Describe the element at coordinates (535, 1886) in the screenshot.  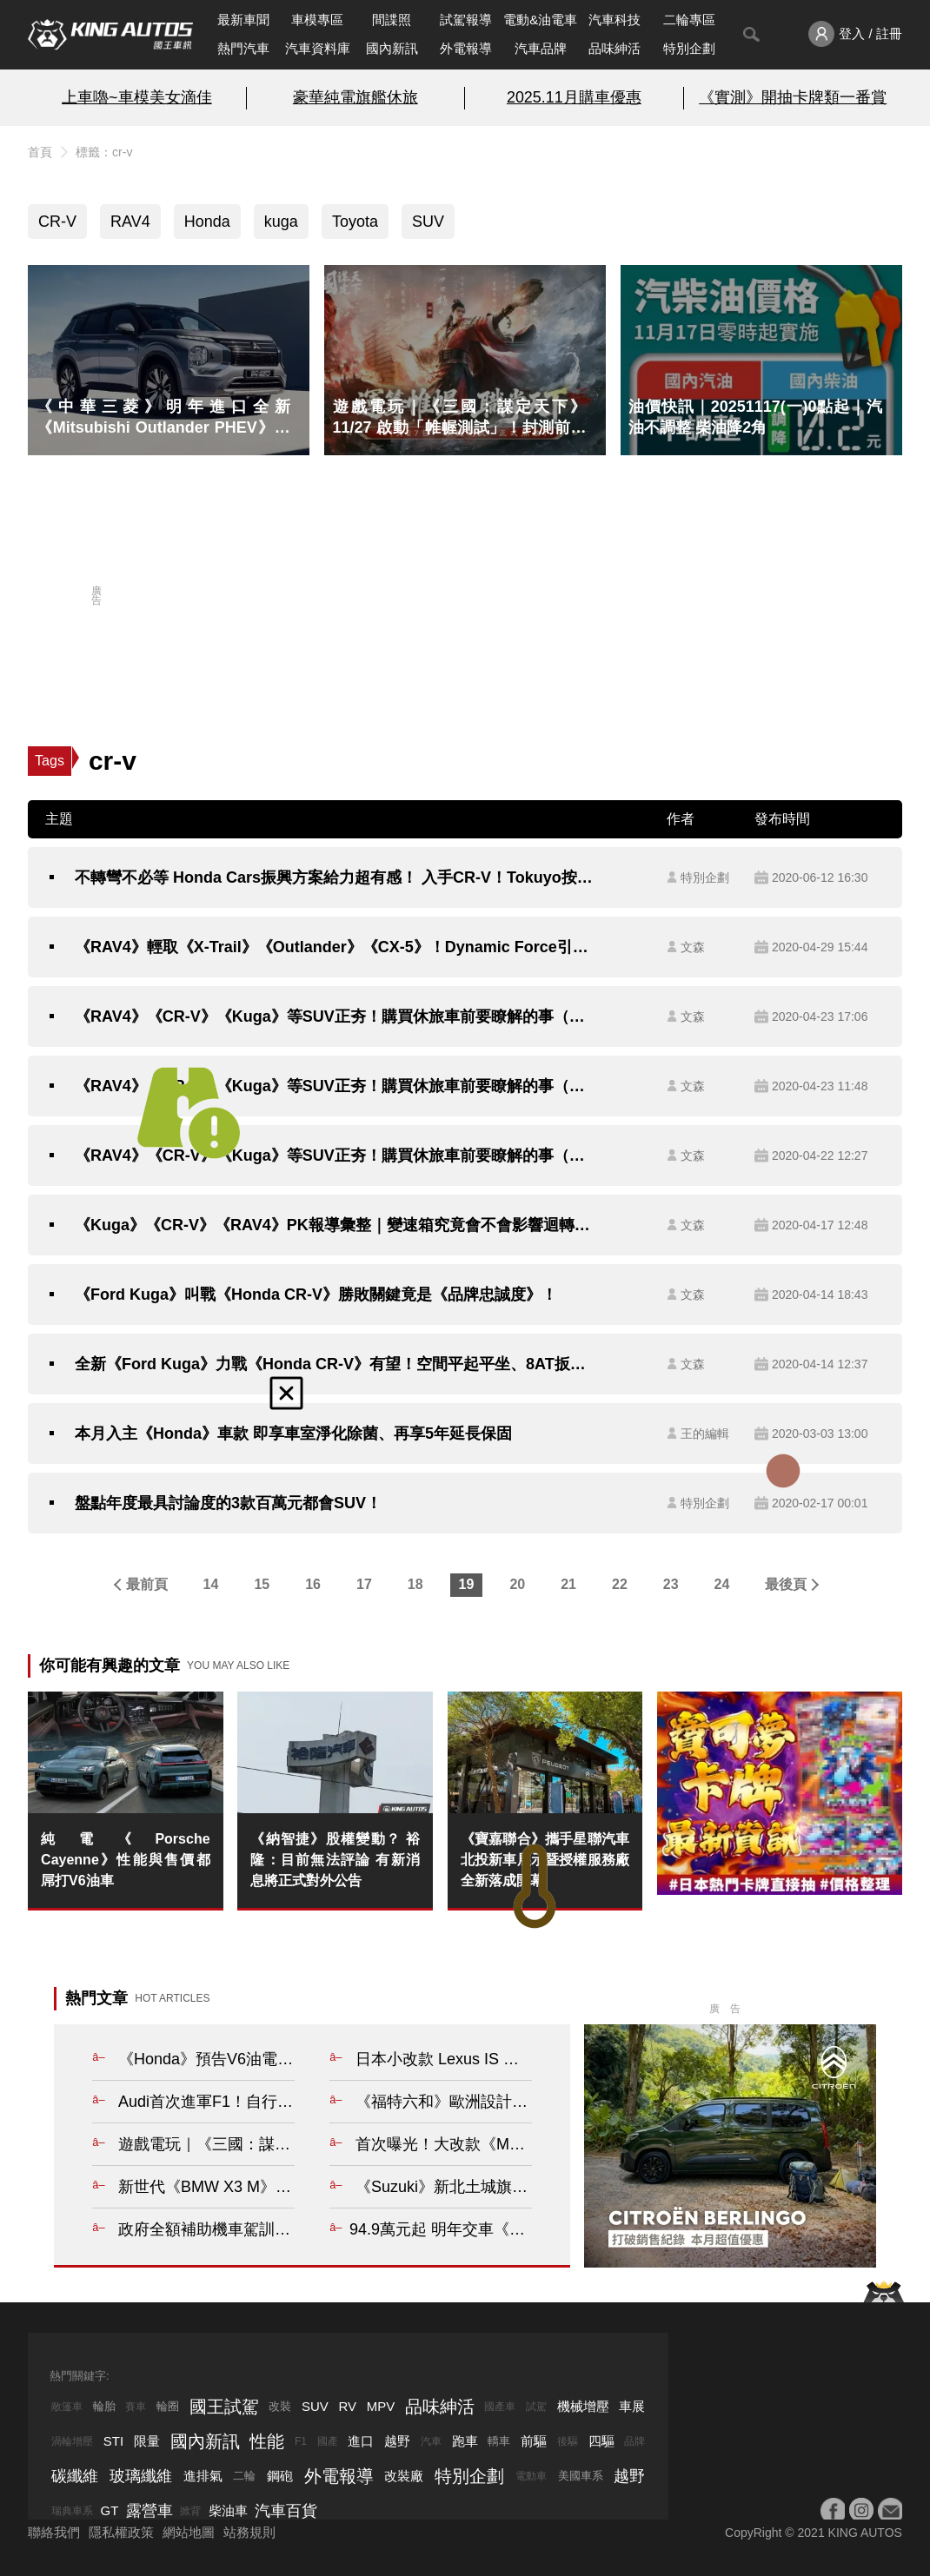
I see `view current temperature` at that location.